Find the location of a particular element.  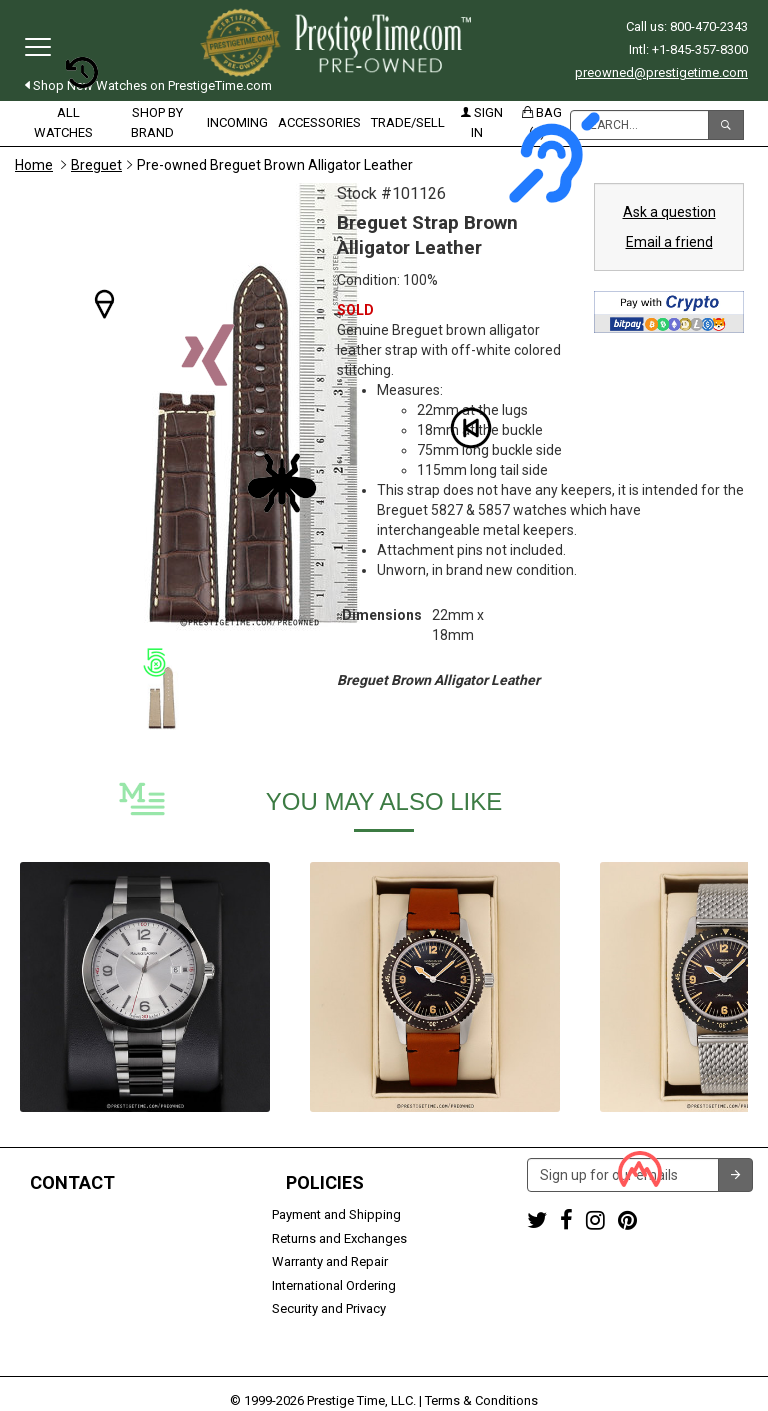

browse dessert or ice cream options is located at coordinates (104, 303).